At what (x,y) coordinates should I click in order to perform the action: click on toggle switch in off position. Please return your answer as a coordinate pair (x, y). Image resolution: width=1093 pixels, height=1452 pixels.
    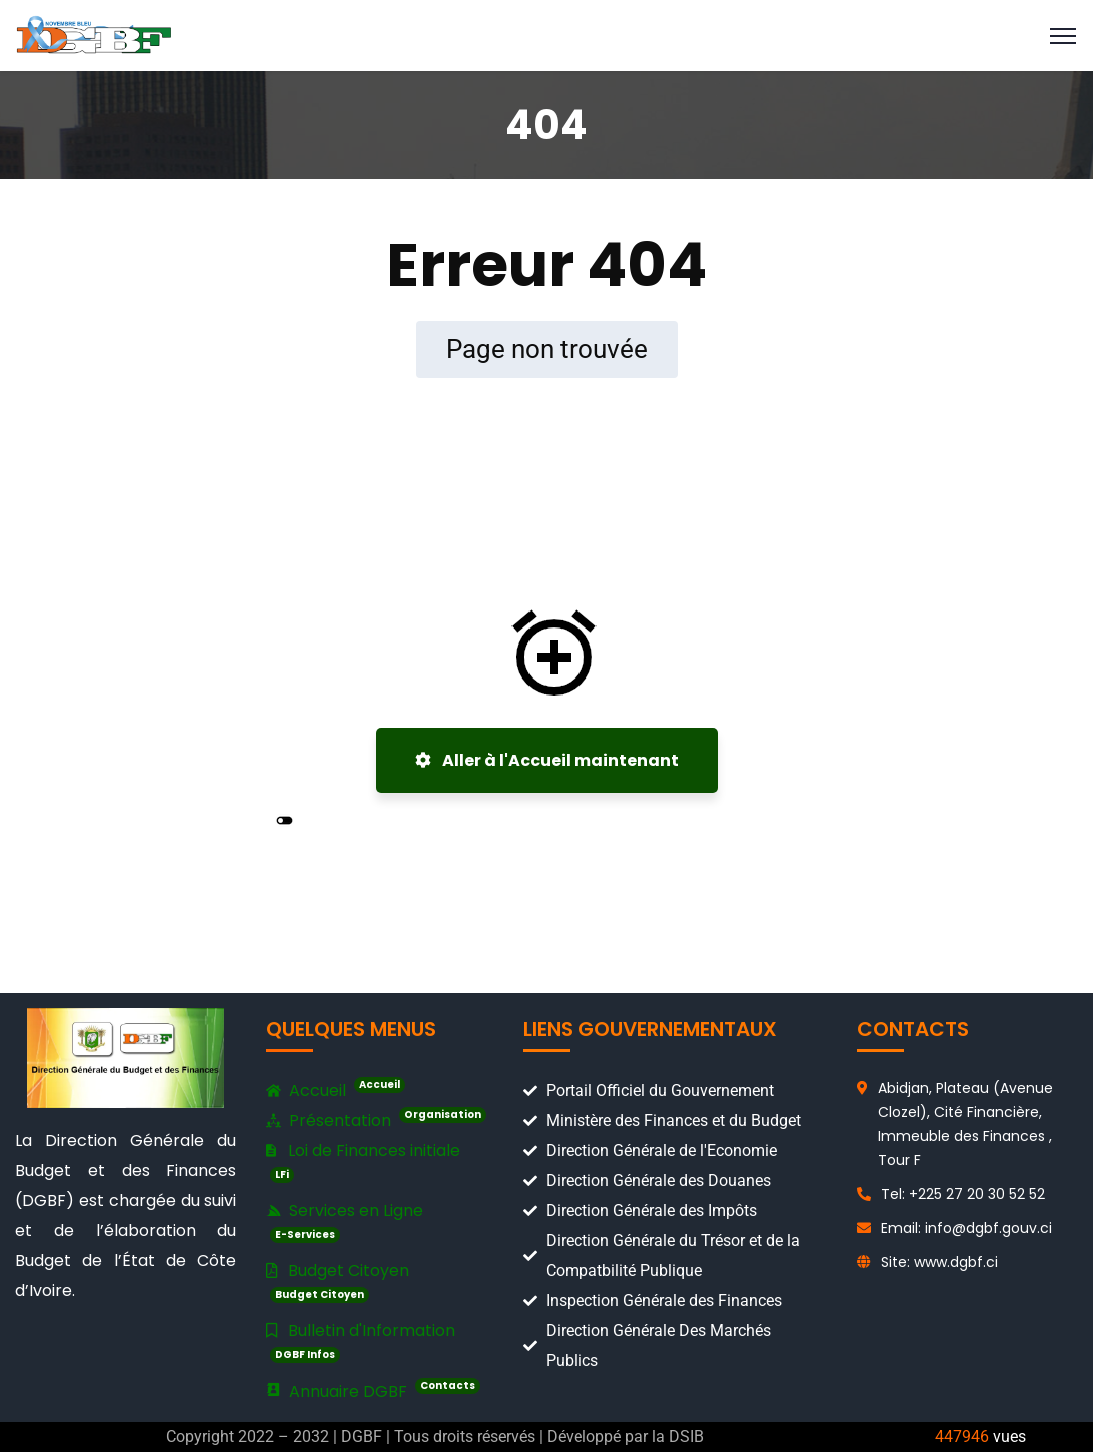
    Looking at the image, I should click on (284, 820).